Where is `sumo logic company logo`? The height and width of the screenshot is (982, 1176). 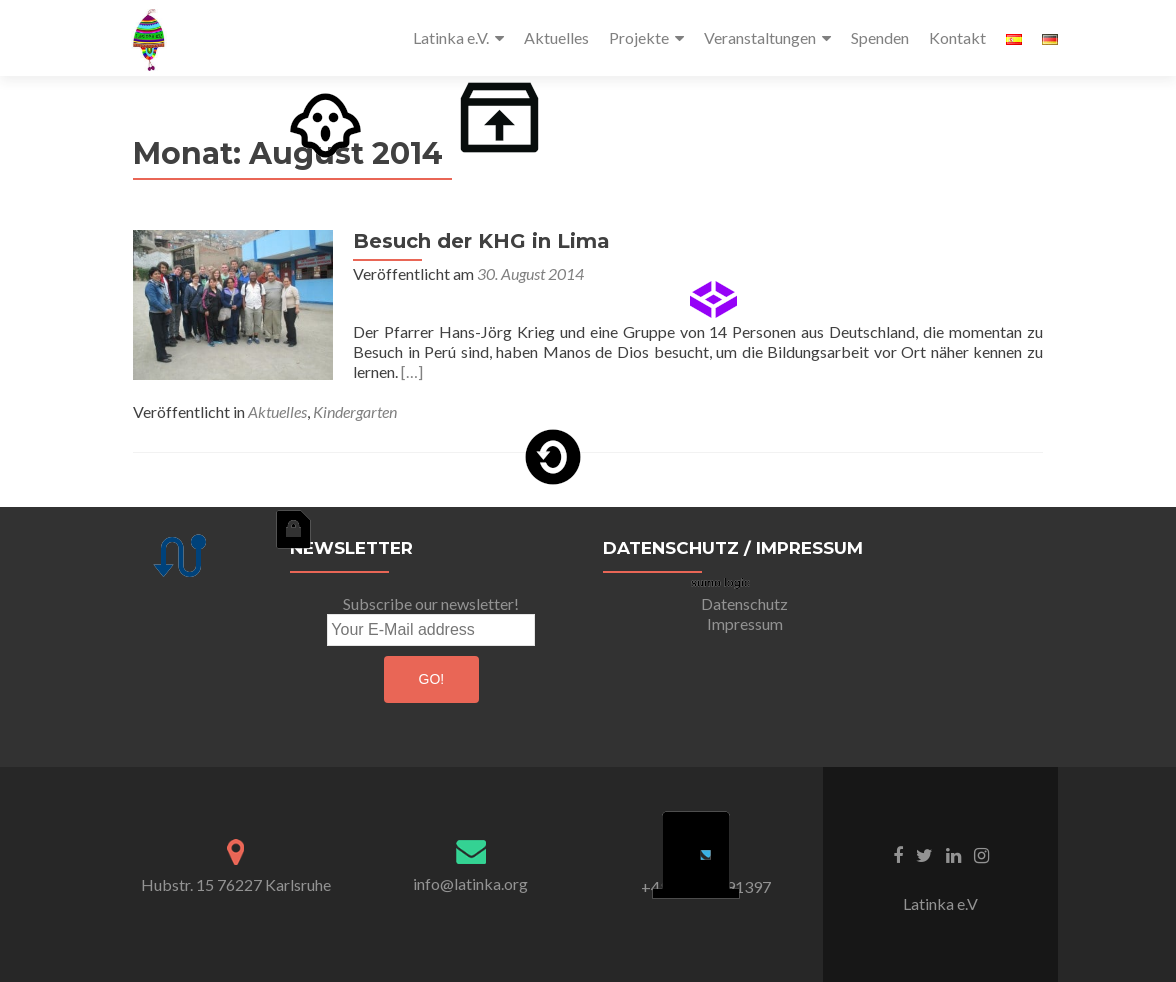
sumo logic company logo is located at coordinates (720, 583).